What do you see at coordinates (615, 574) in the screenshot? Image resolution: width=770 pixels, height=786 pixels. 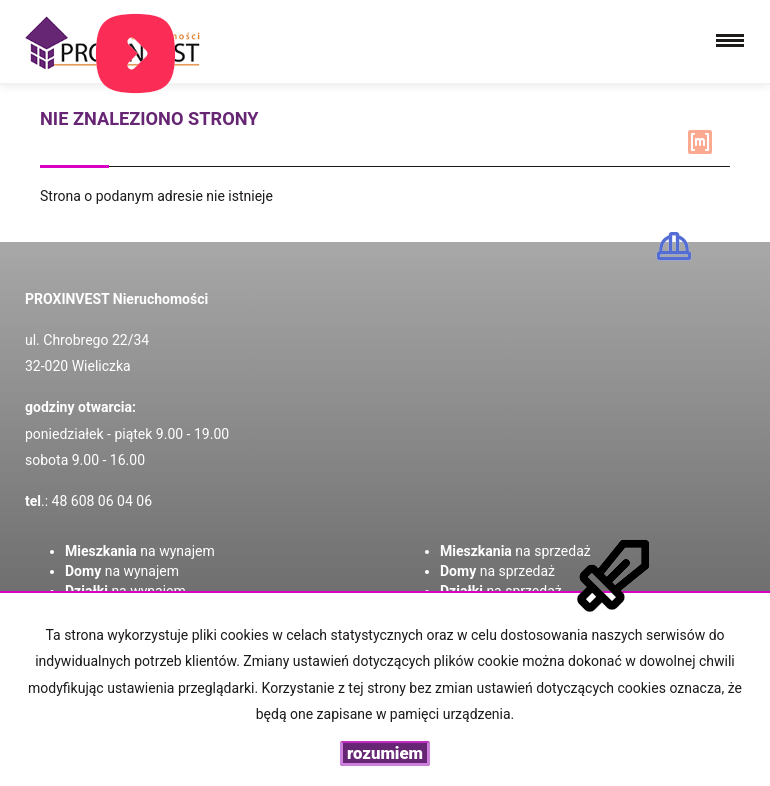 I see `access combat or battle features` at bounding box center [615, 574].